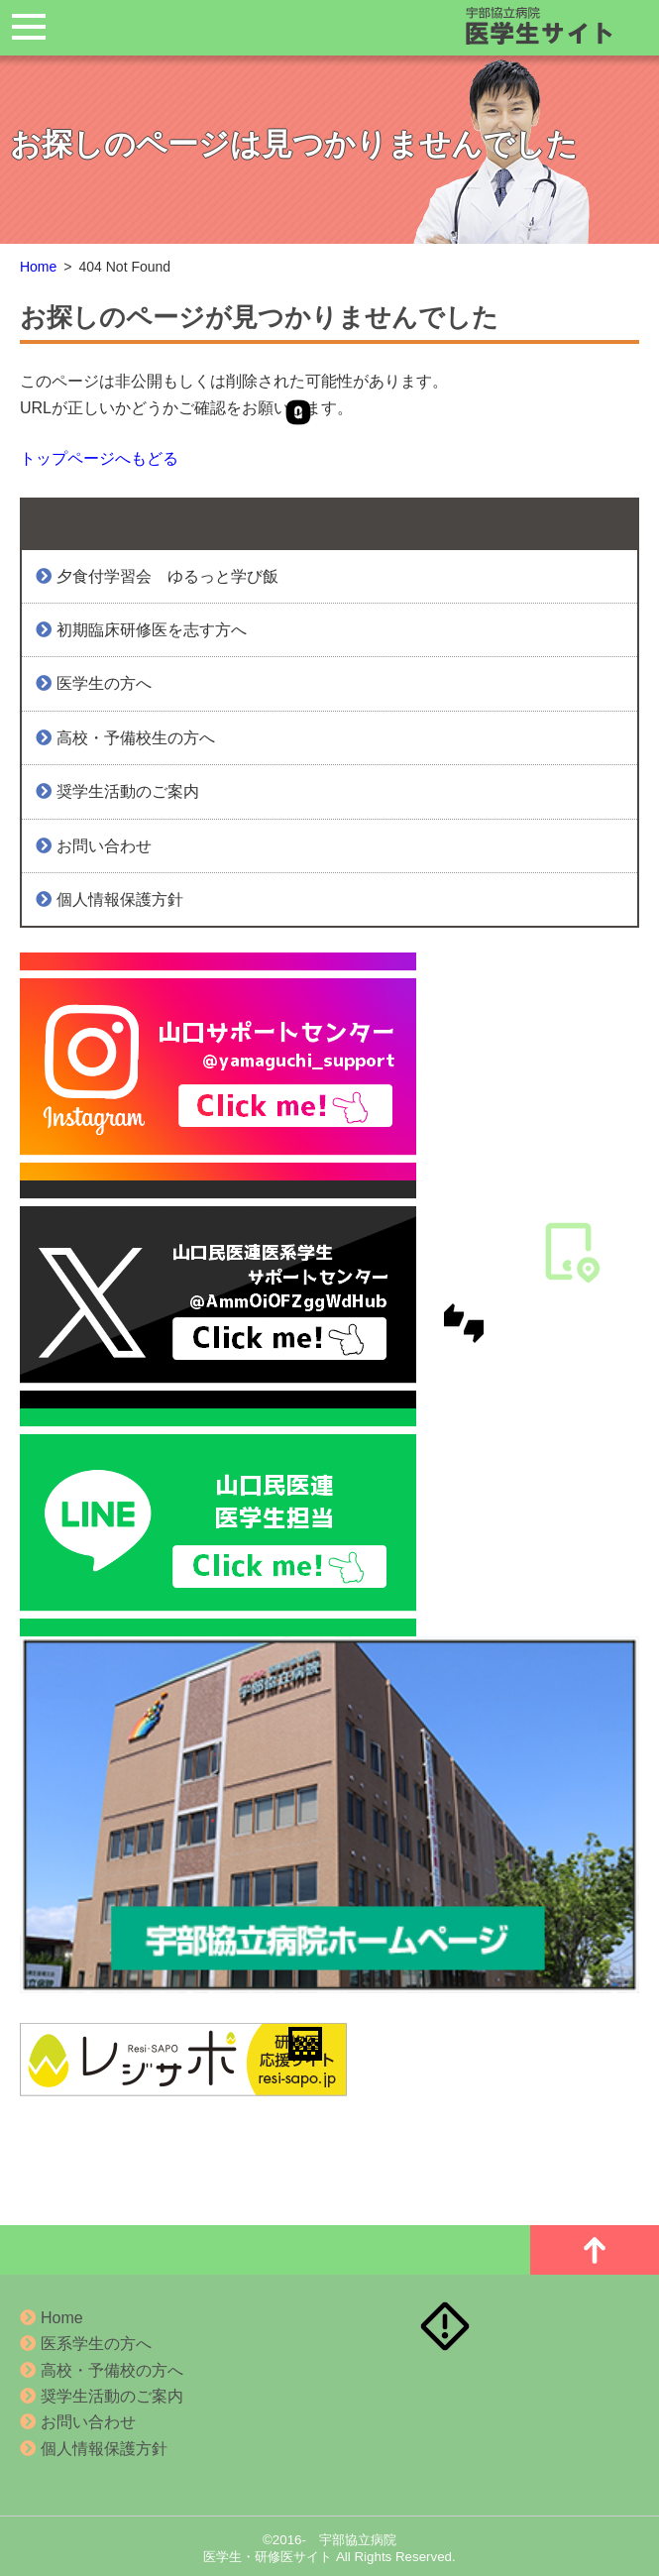 This screenshot has height=2576, width=659. What do you see at coordinates (298, 412) in the screenshot?
I see `represents the letter Q in a keyboard or text input` at bounding box center [298, 412].